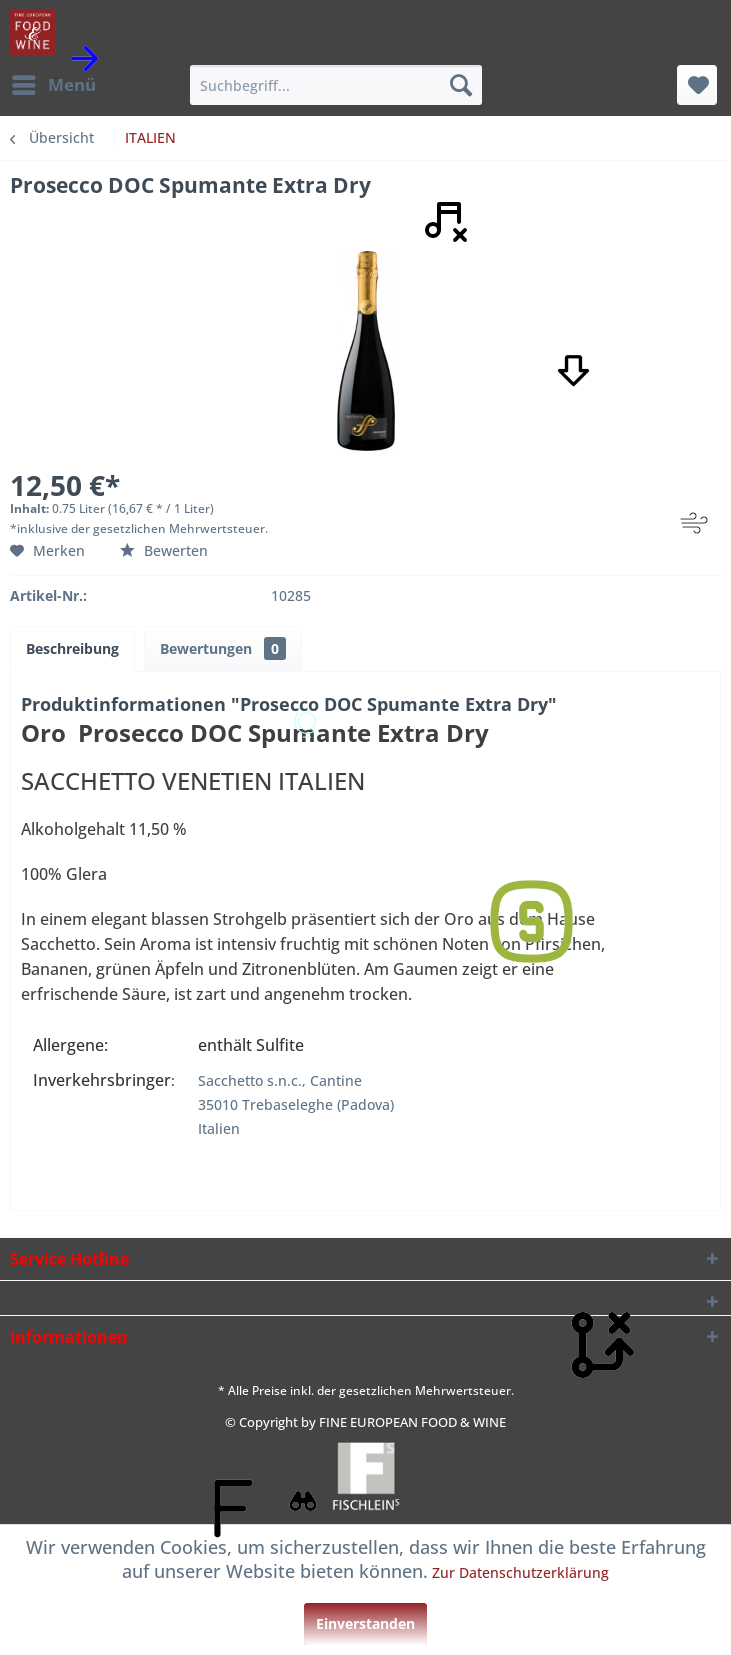  I want to click on navigate to the next item or screen, so click(84, 58).